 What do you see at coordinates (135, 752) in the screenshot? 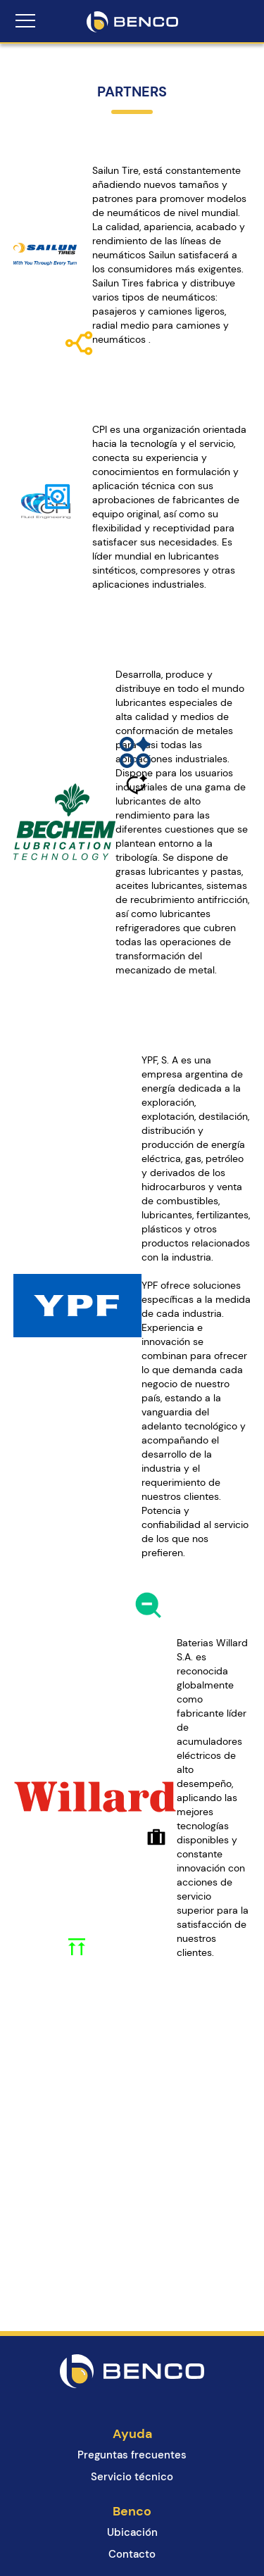
I see `access AI-powered apps` at bounding box center [135, 752].